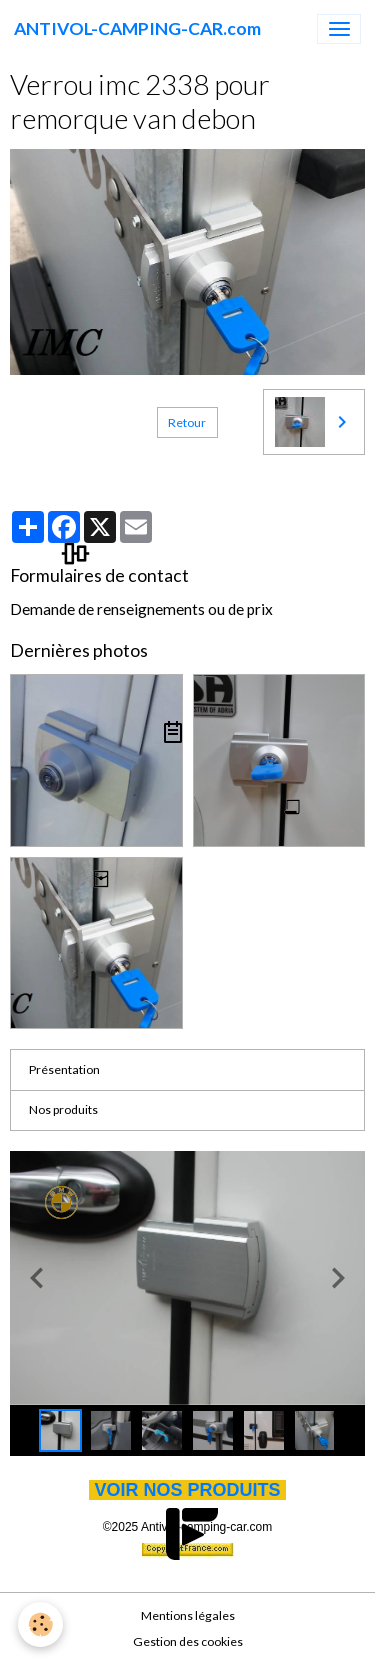 The width and height of the screenshot is (375, 1665). Describe the element at coordinates (75, 553) in the screenshot. I see `align items to vertical center` at that location.